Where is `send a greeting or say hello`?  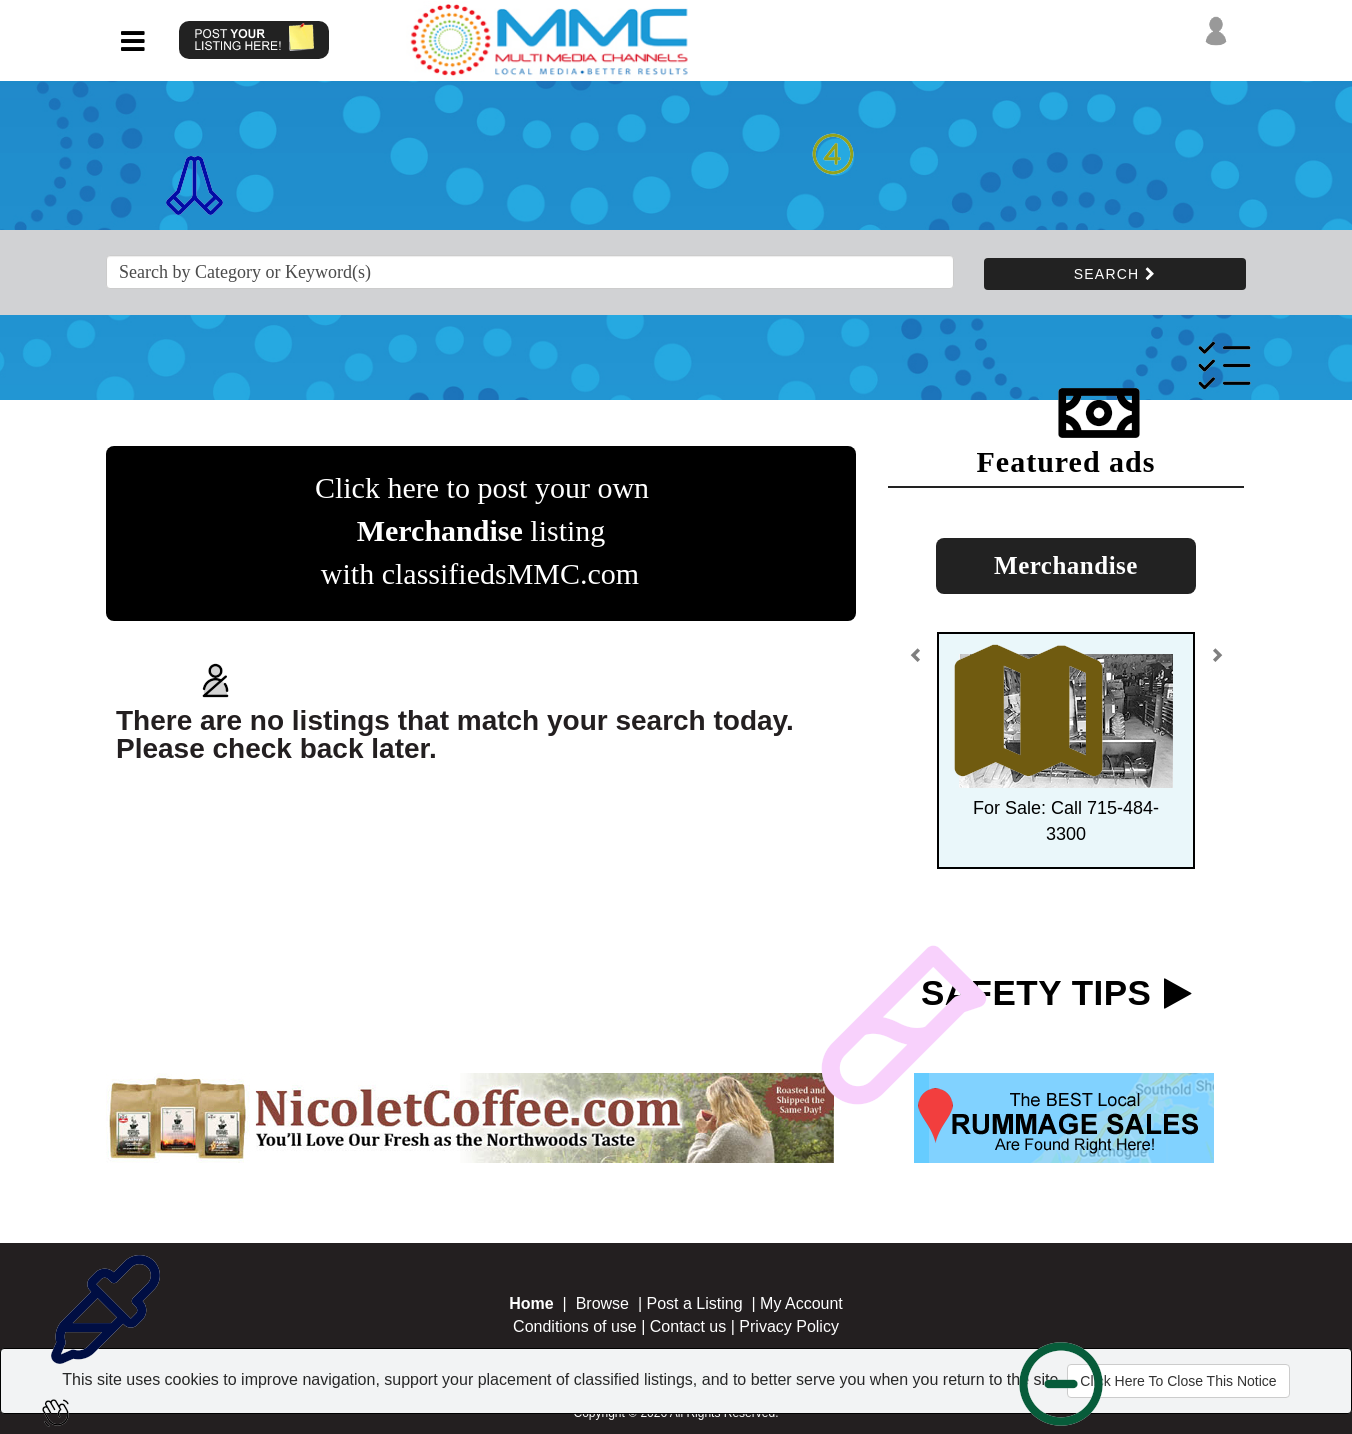 send a greeting or say hello is located at coordinates (55, 1412).